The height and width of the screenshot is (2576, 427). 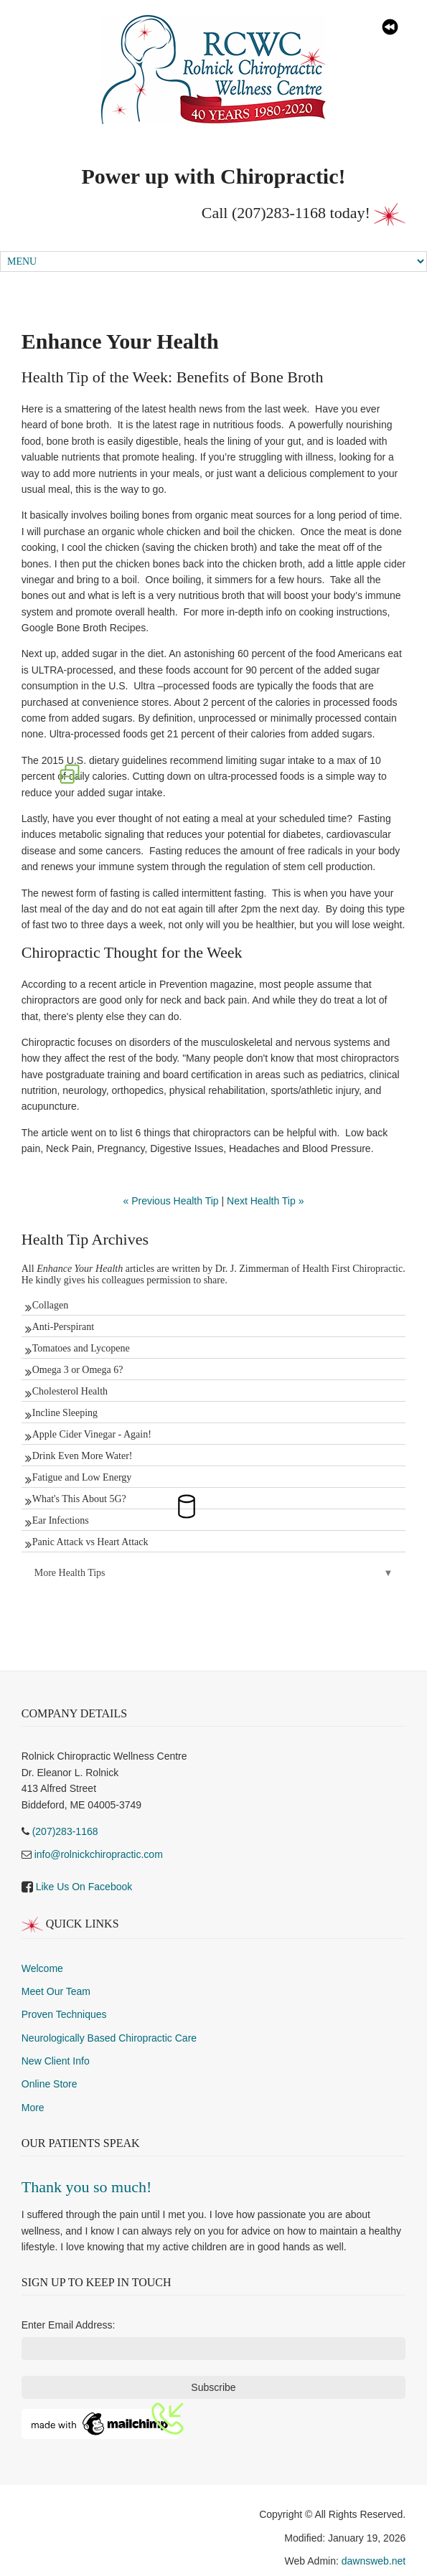 I want to click on access database management, so click(x=187, y=1506).